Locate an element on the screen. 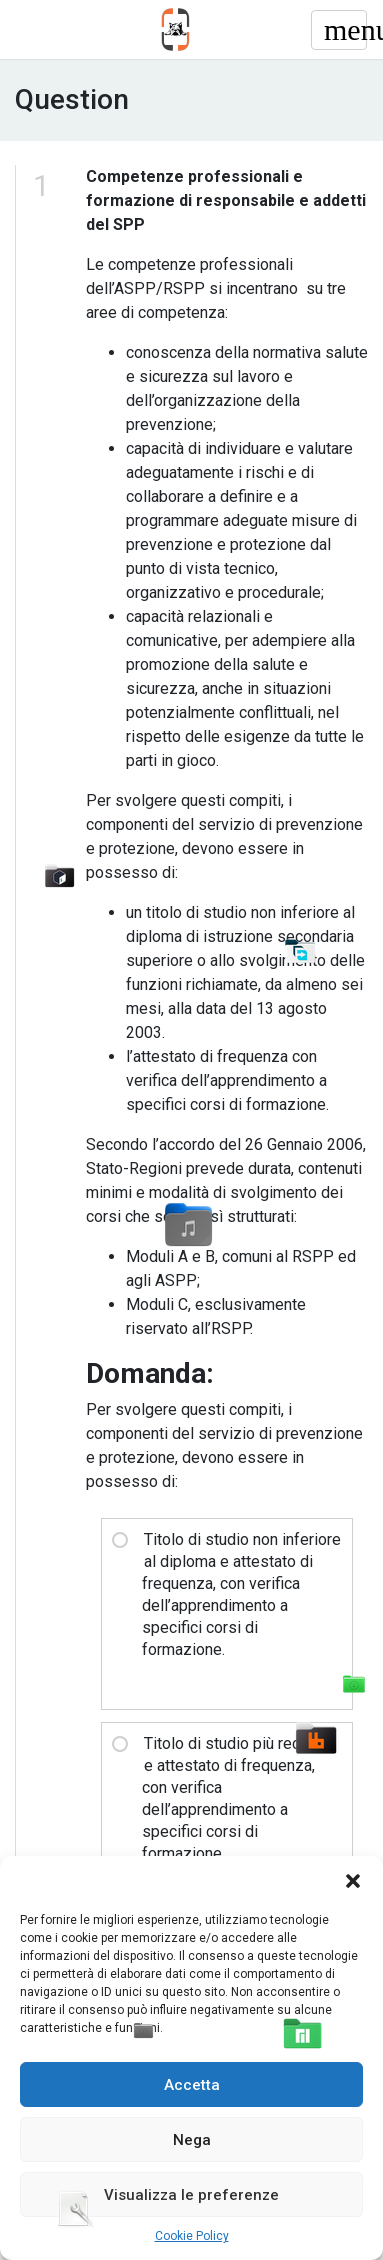  view or edit document properties is located at coordinates (76, 2209).